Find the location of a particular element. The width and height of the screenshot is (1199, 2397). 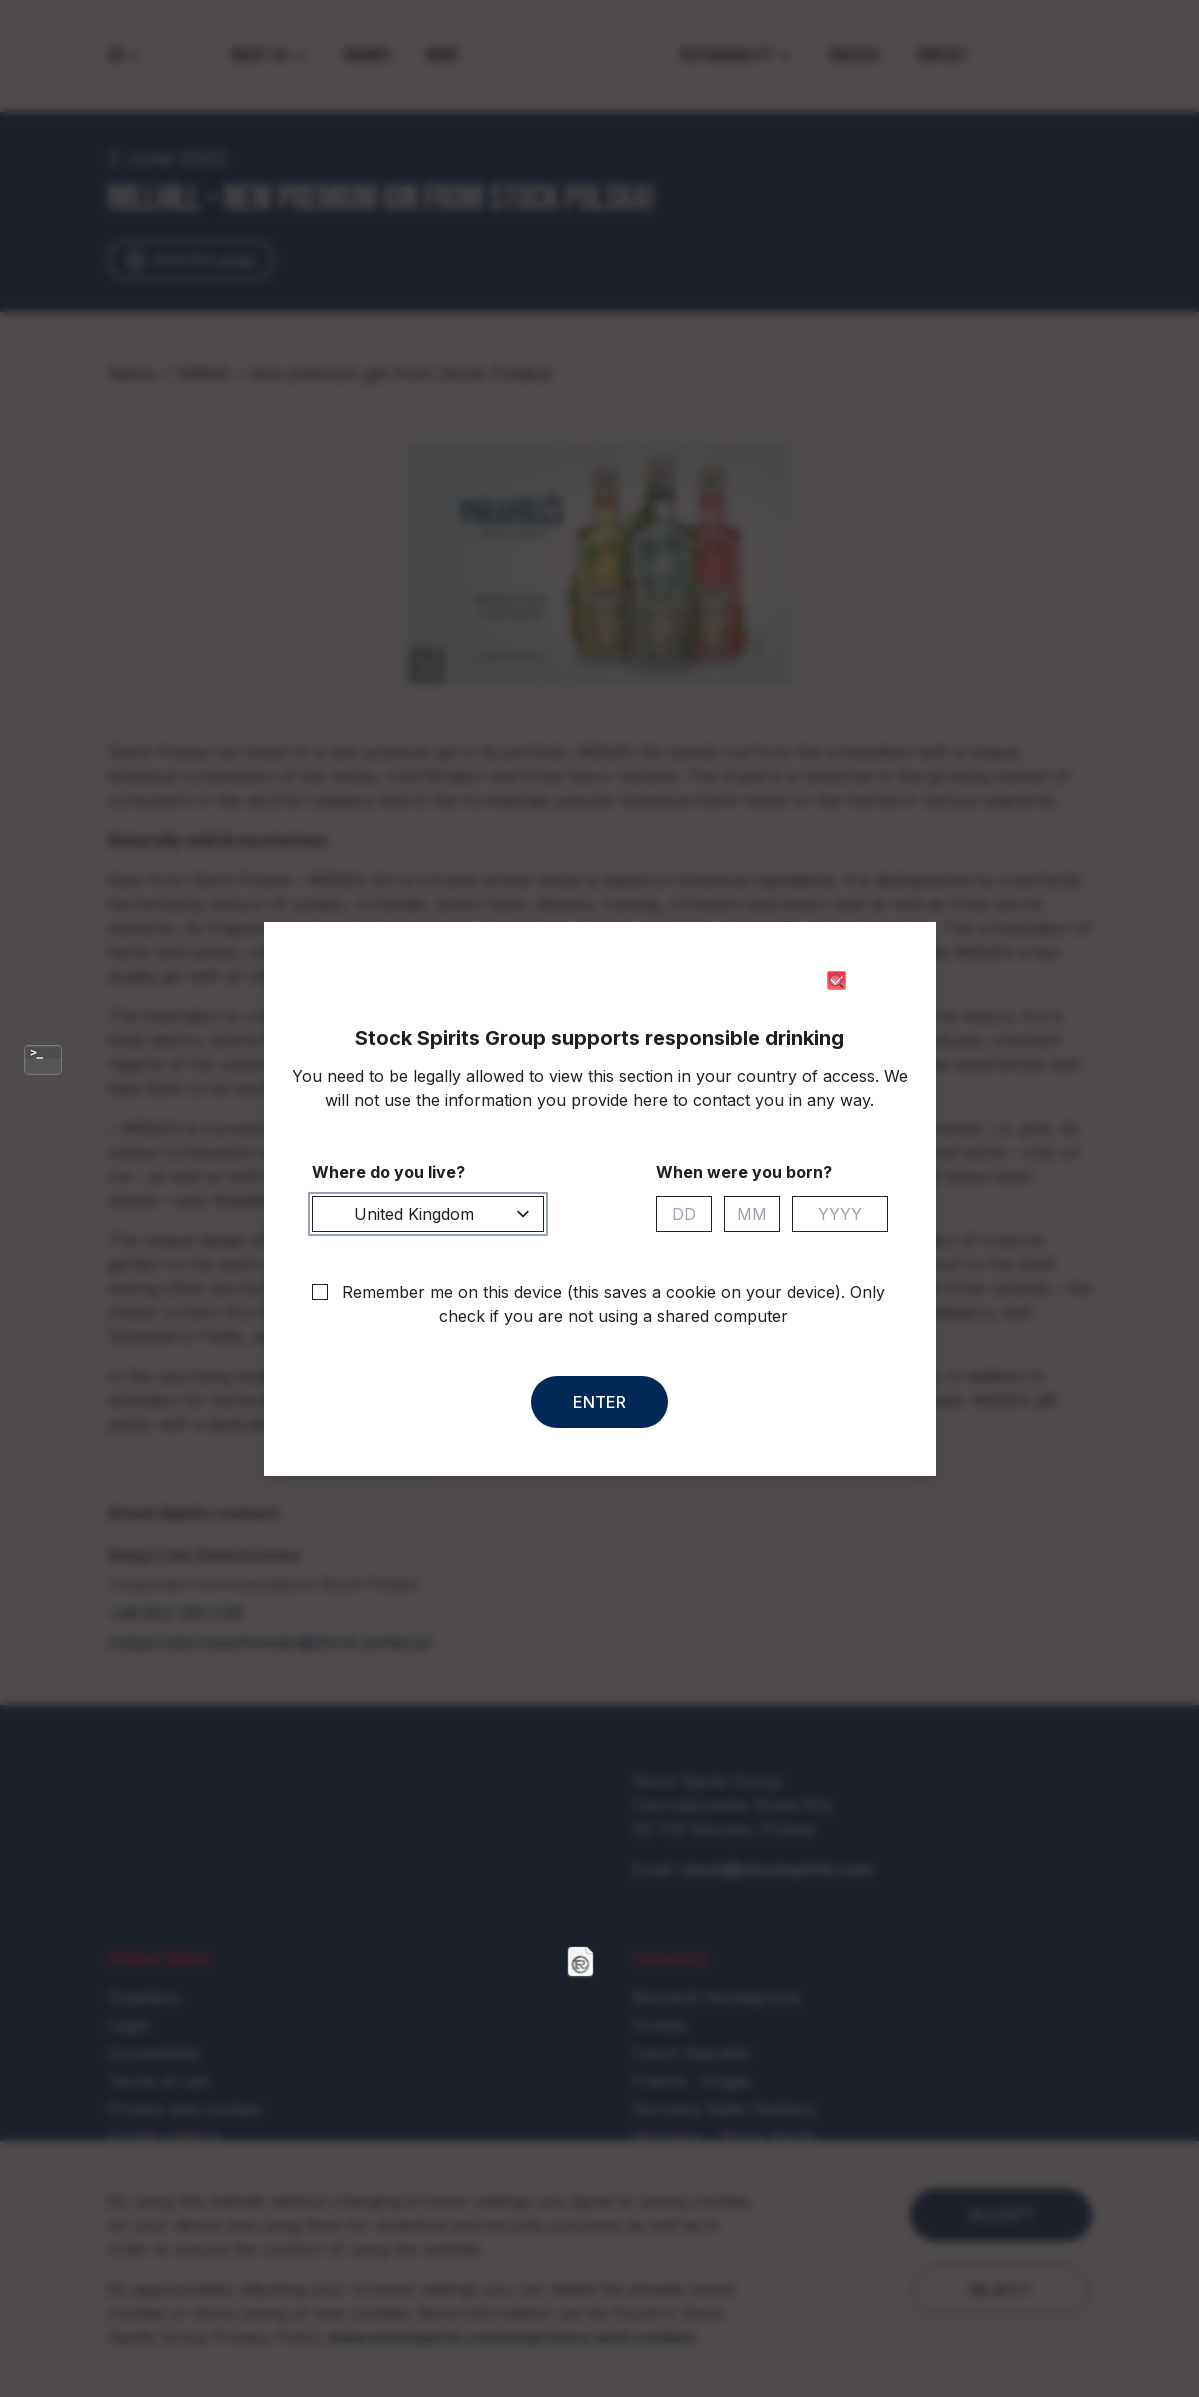

open dconf editor to browse and modify system configuration settings is located at coordinates (836, 980).